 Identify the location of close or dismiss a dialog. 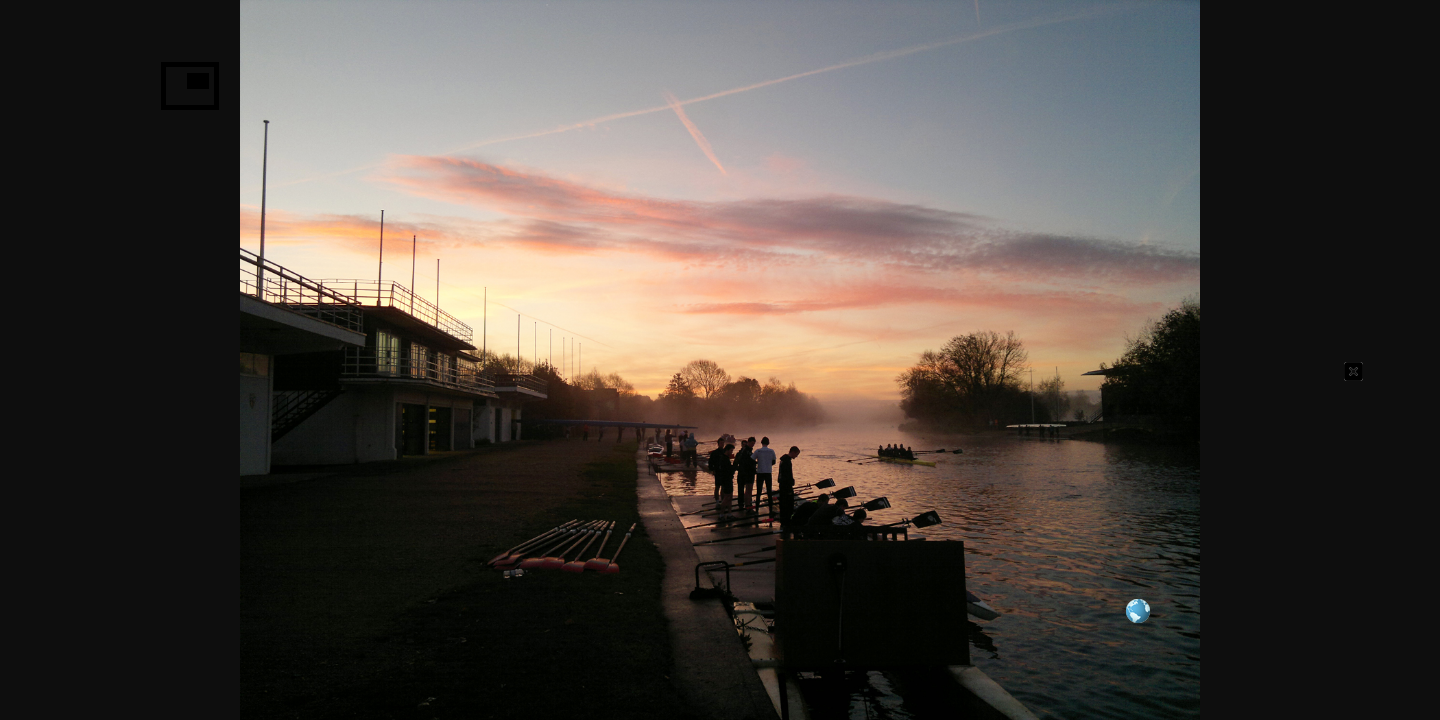
(1353, 371).